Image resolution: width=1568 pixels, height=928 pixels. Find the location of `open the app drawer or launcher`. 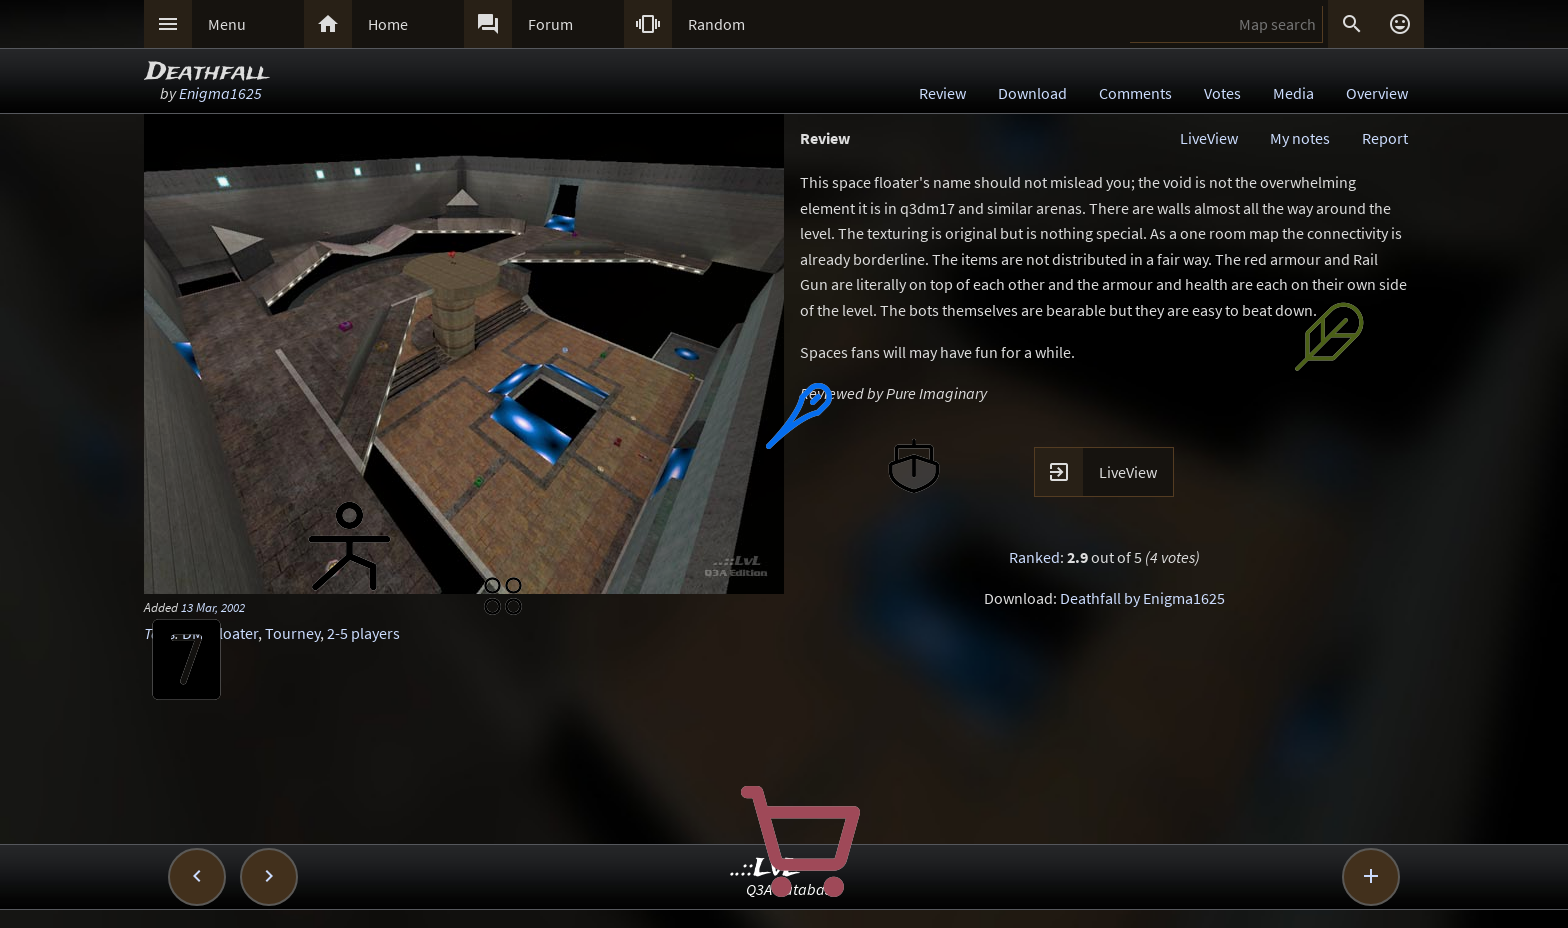

open the app drawer or launcher is located at coordinates (503, 596).